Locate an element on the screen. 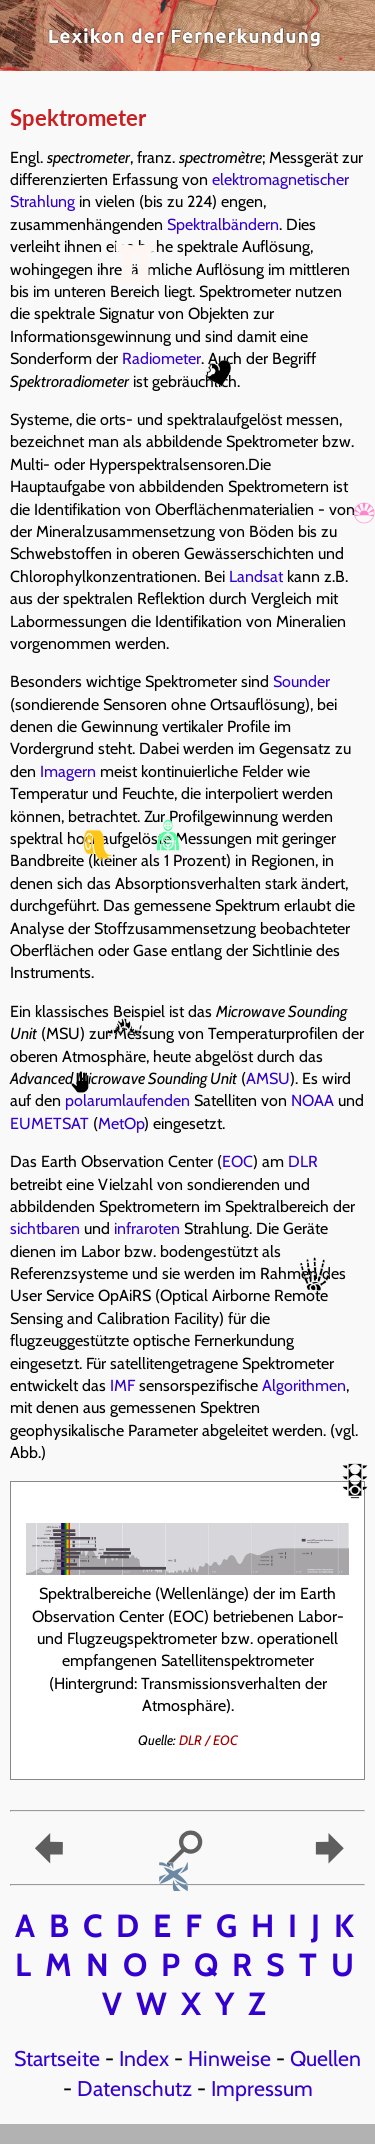 This screenshot has height=2144, width=375. practice target for shooting range simulation is located at coordinates (168, 835).